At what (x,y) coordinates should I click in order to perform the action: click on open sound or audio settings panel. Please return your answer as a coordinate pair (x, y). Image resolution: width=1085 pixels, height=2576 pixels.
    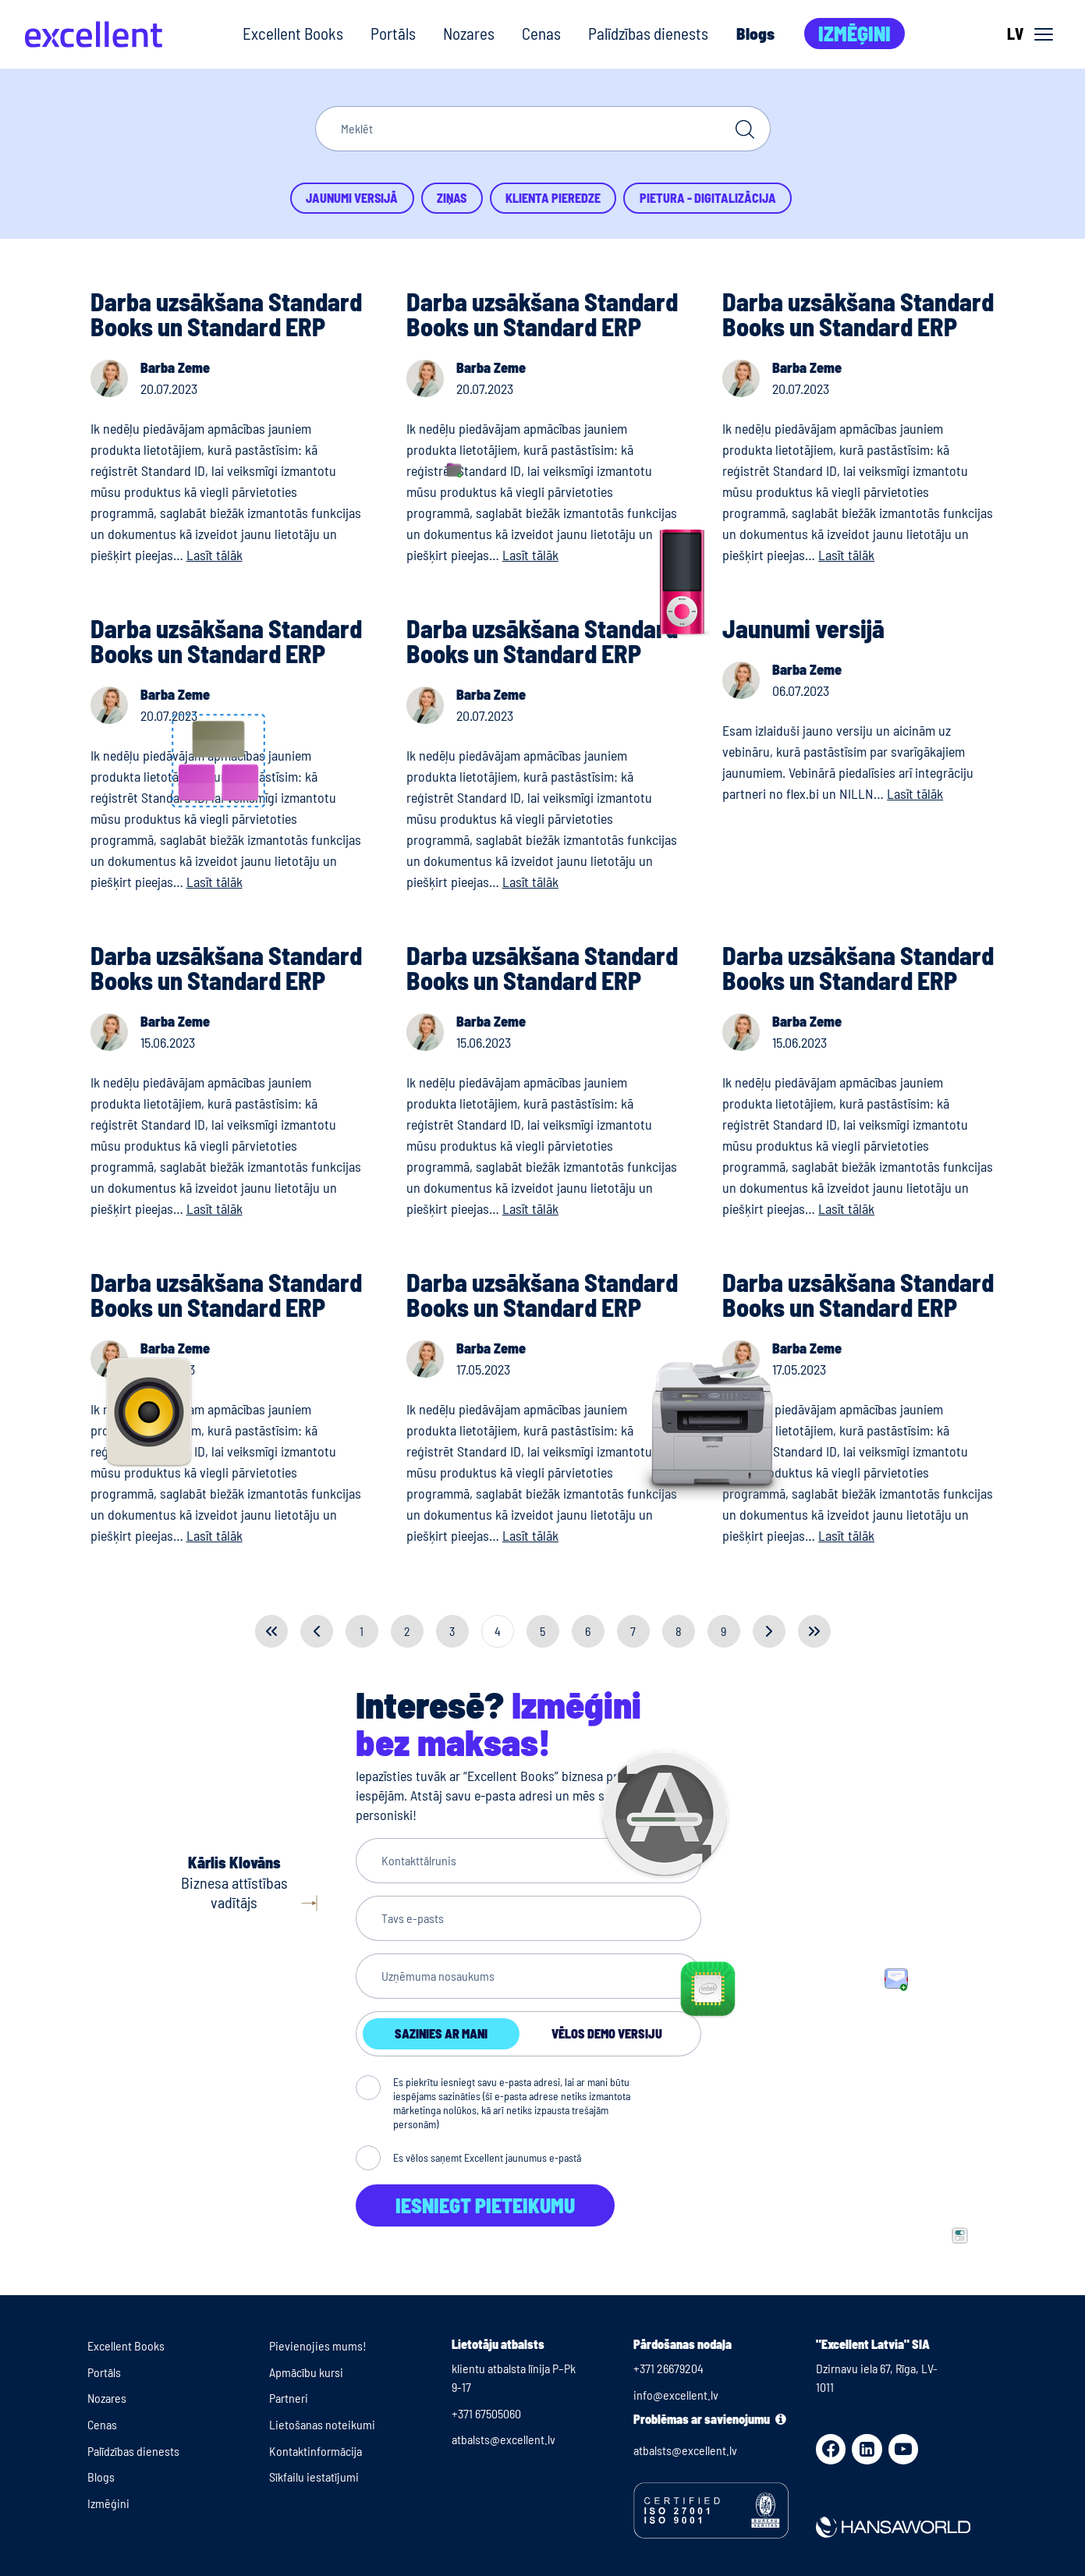
    Looking at the image, I should click on (149, 1412).